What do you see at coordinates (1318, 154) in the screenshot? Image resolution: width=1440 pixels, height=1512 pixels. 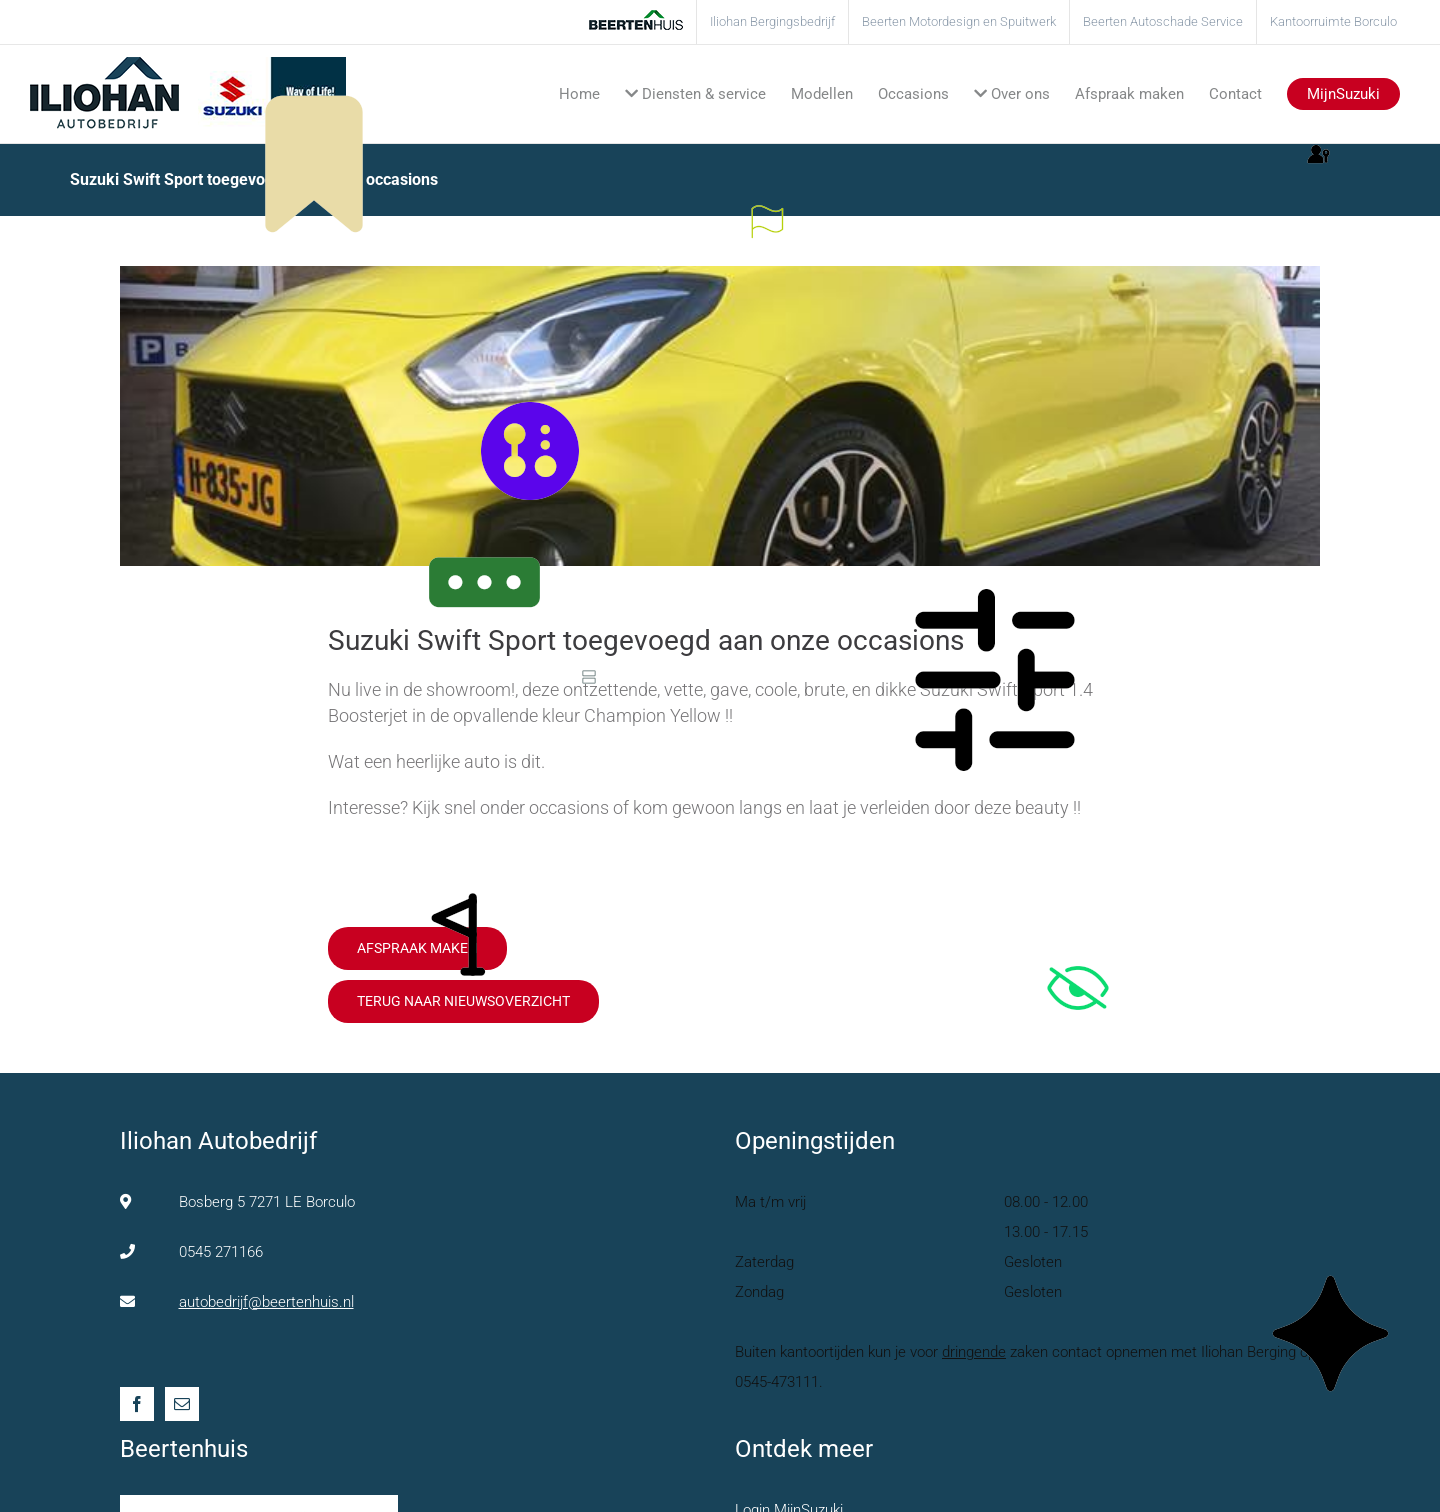 I see `manage passkey authentication for your account` at bounding box center [1318, 154].